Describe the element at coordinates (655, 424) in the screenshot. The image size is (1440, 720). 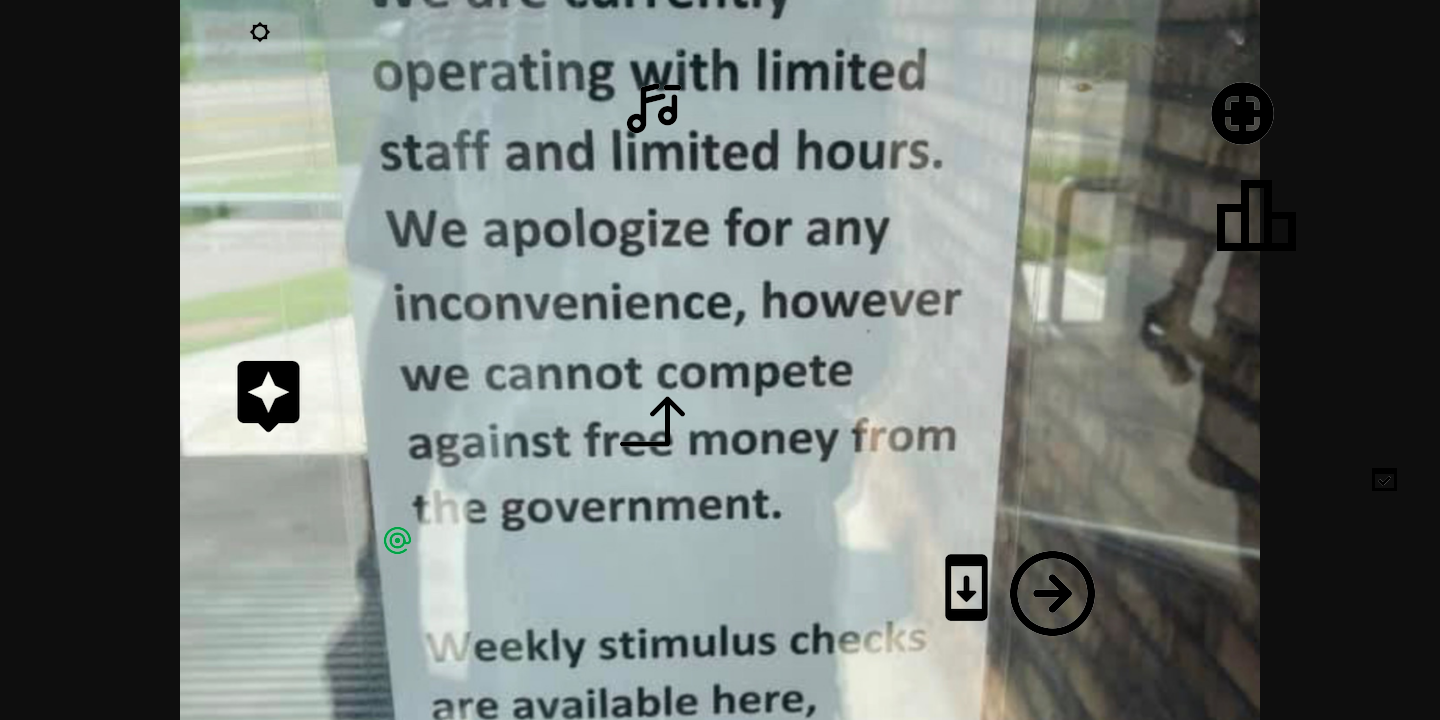
I see `turn right then continue forward` at that location.